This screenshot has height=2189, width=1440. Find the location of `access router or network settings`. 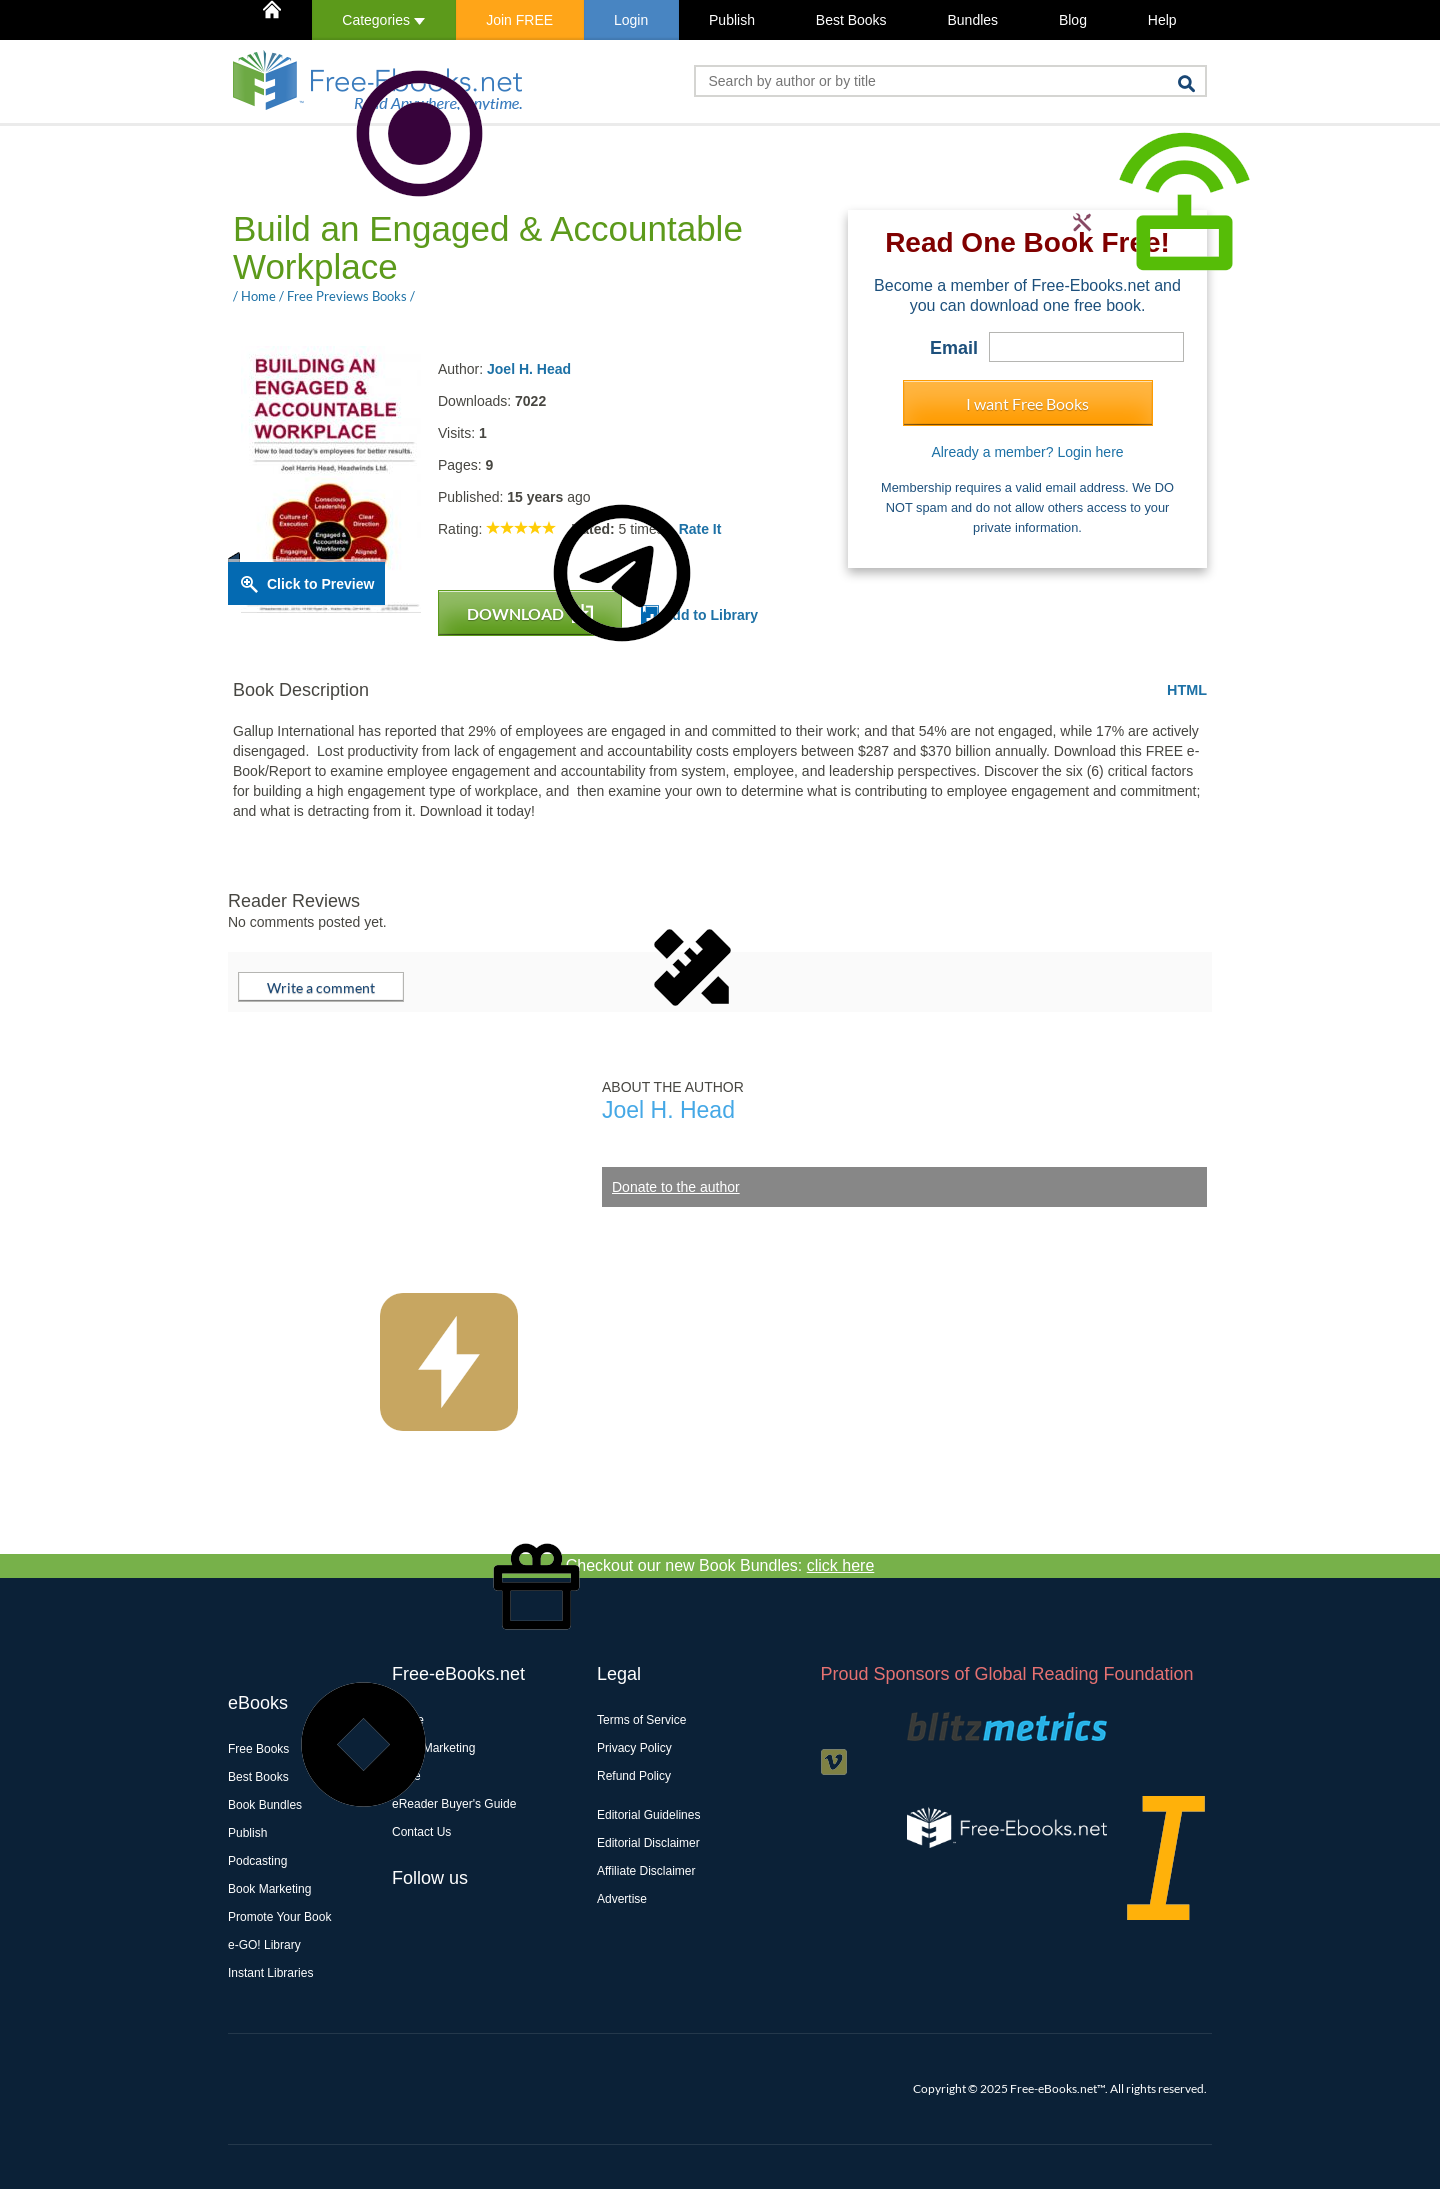

access router or network settings is located at coordinates (1184, 201).